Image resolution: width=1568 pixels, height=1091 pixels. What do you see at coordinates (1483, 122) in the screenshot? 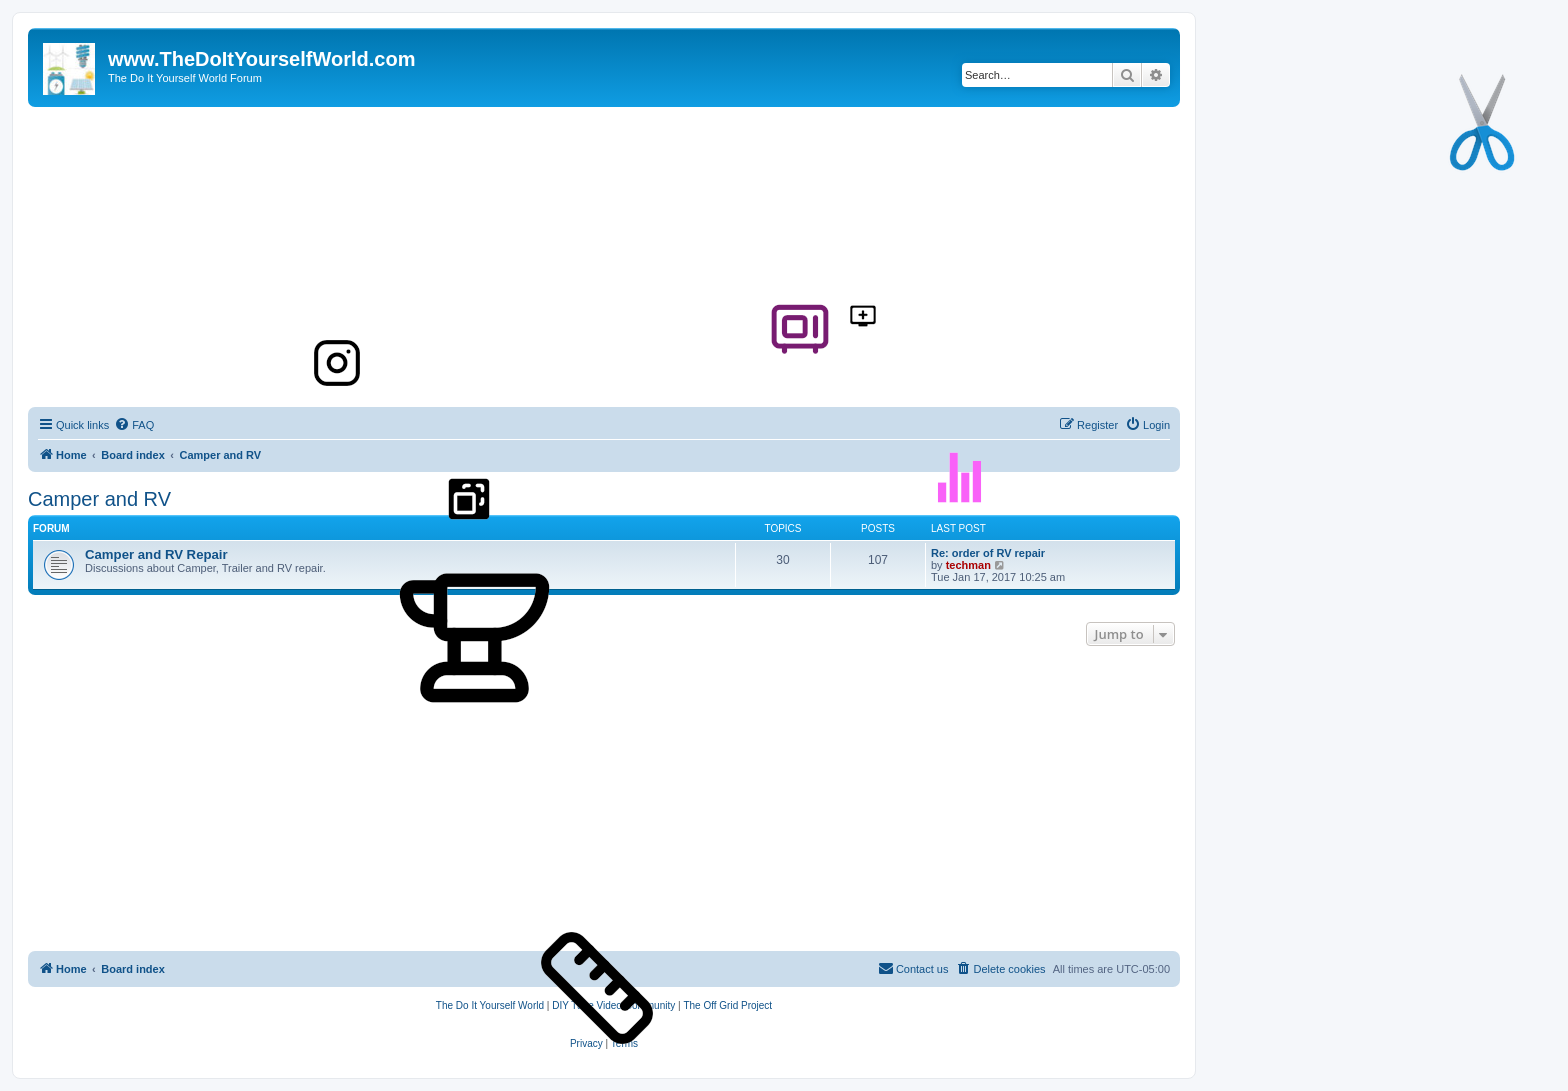
I see `cut selected content to clipboard` at bounding box center [1483, 122].